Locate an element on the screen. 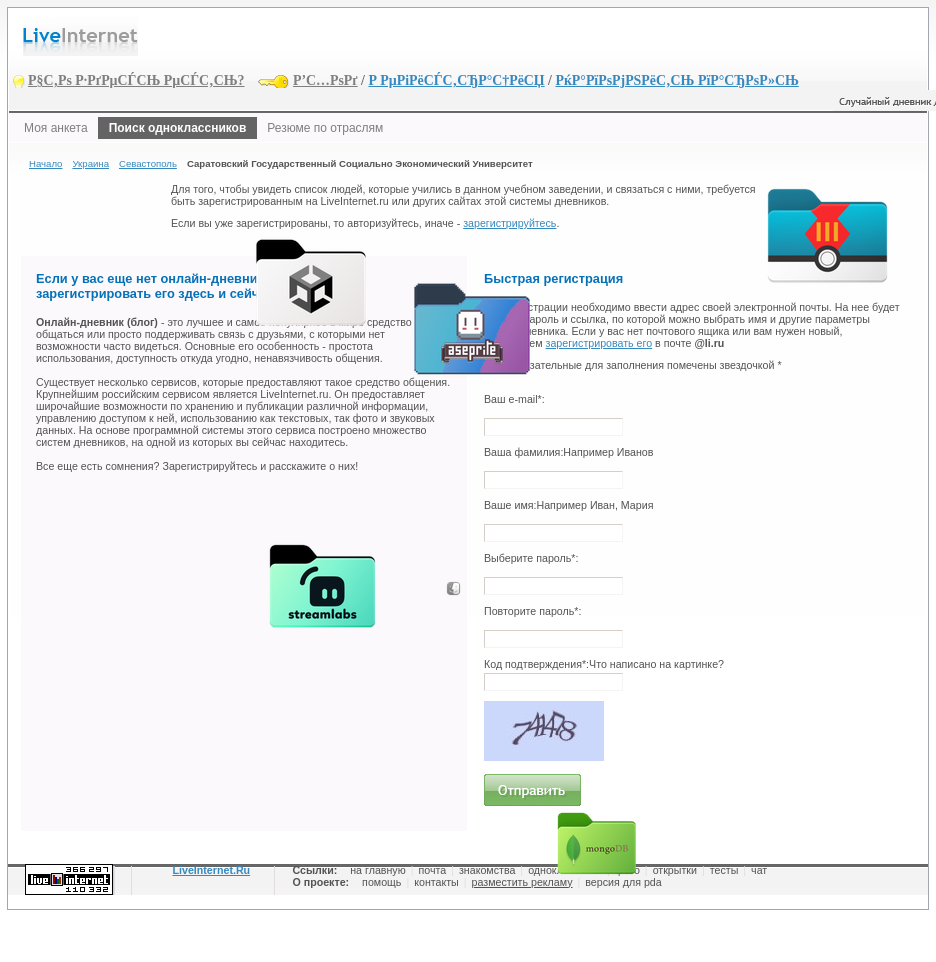 The width and height of the screenshot is (936, 962). open folder containing aseprite project files is located at coordinates (472, 332).